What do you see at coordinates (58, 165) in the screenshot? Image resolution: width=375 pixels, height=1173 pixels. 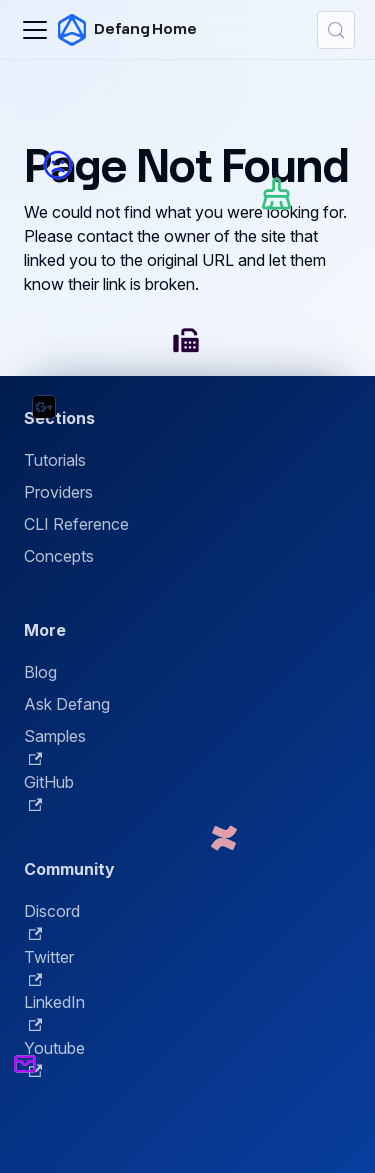 I see `indicates negative feedback or dissatisfaction` at bounding box center [58, 165].